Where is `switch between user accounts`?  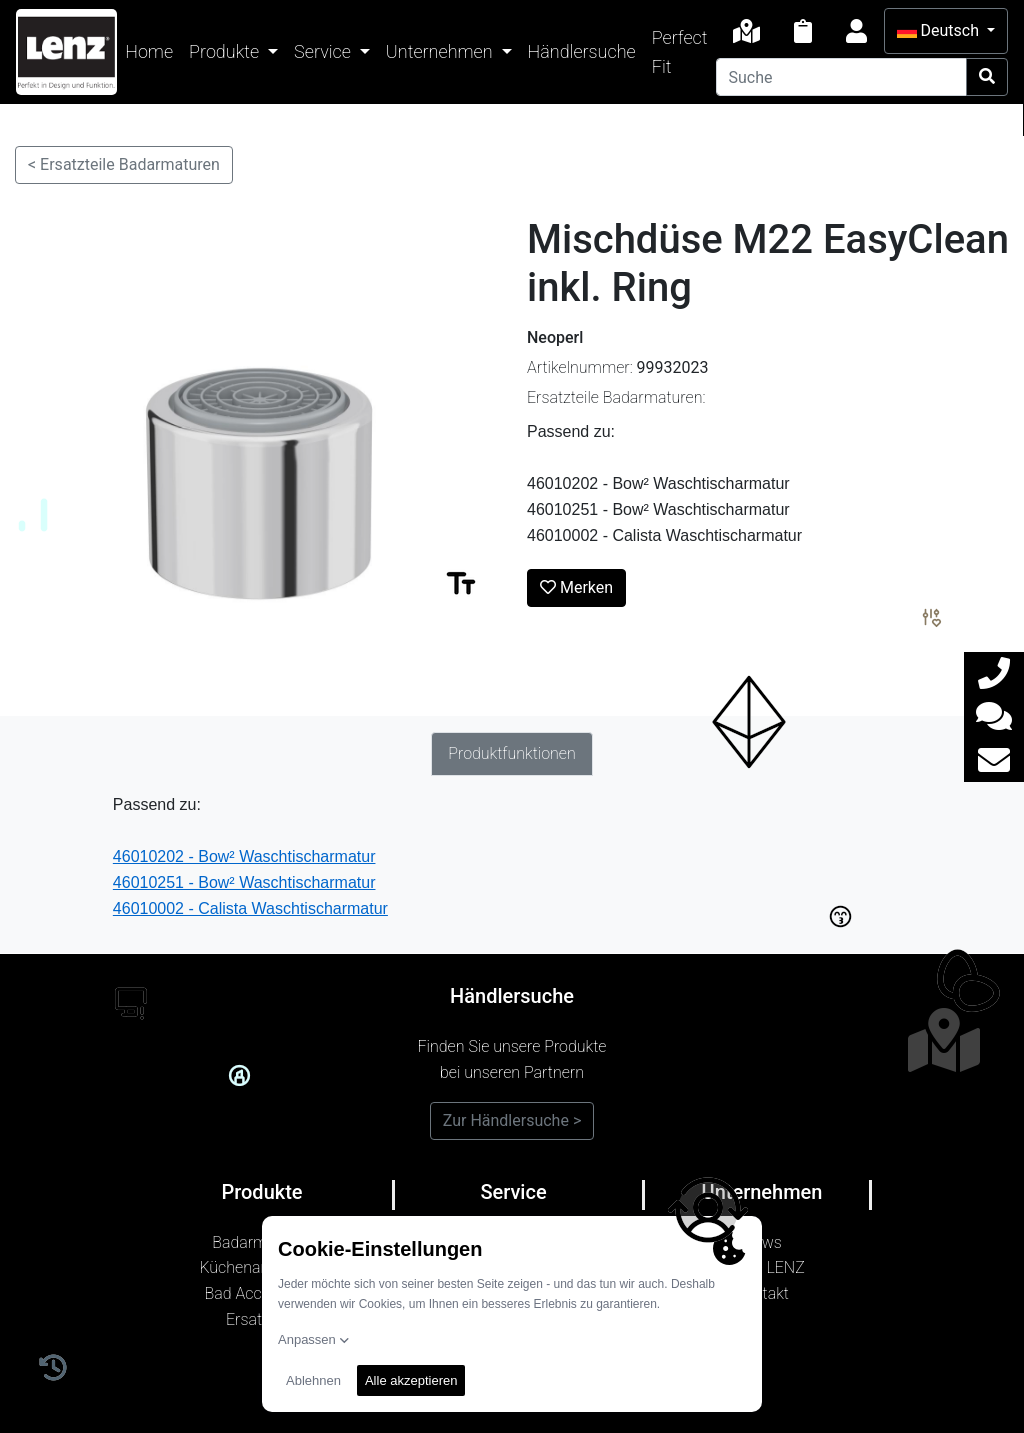
switch between user accounts is located at coordinates (708, 1210).